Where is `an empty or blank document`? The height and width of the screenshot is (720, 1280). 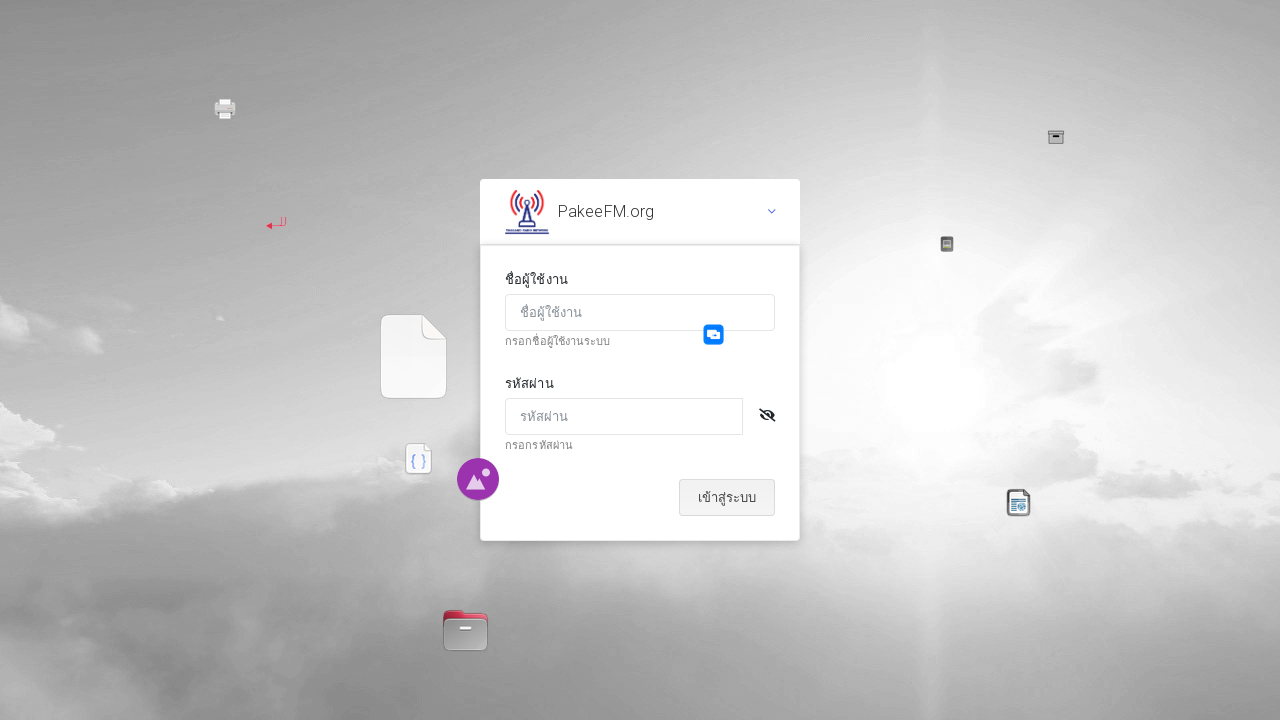 an empty or blank document is located at coordinates (413, 356).